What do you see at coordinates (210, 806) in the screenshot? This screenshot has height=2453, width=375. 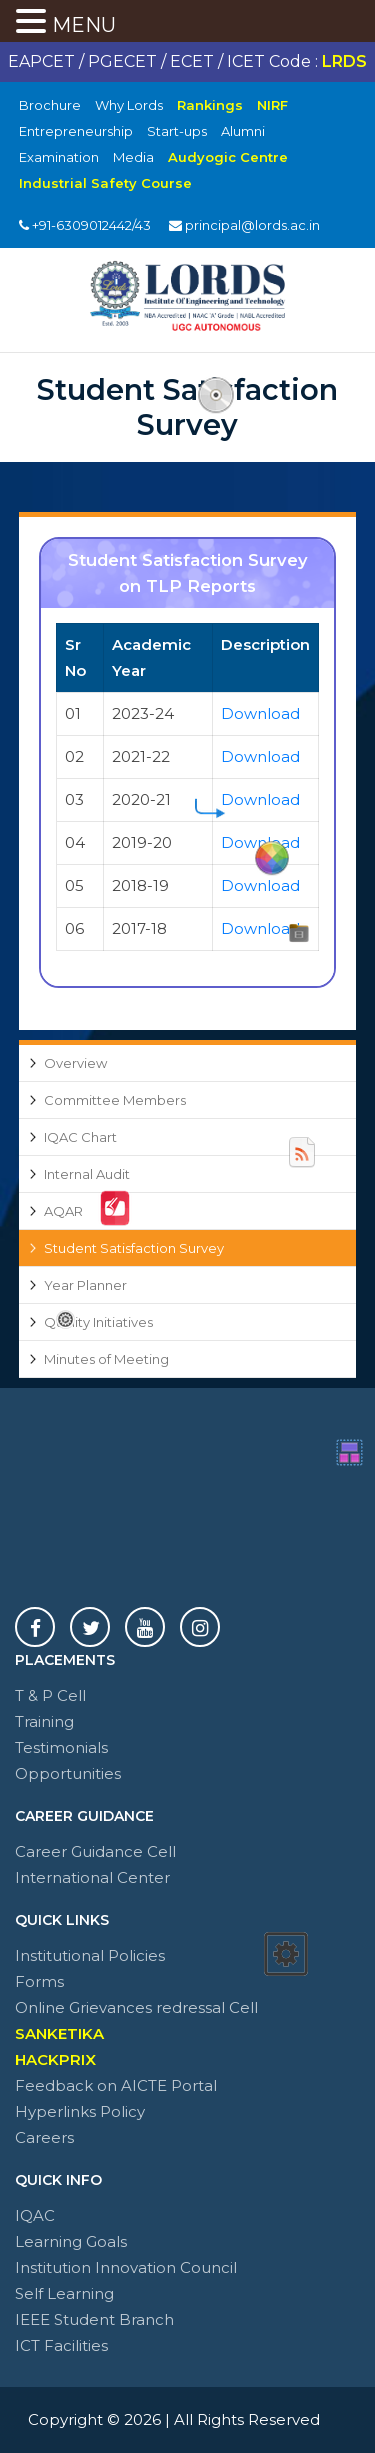 I see `forward an email to another recipient` at bounding box center [210, 806].